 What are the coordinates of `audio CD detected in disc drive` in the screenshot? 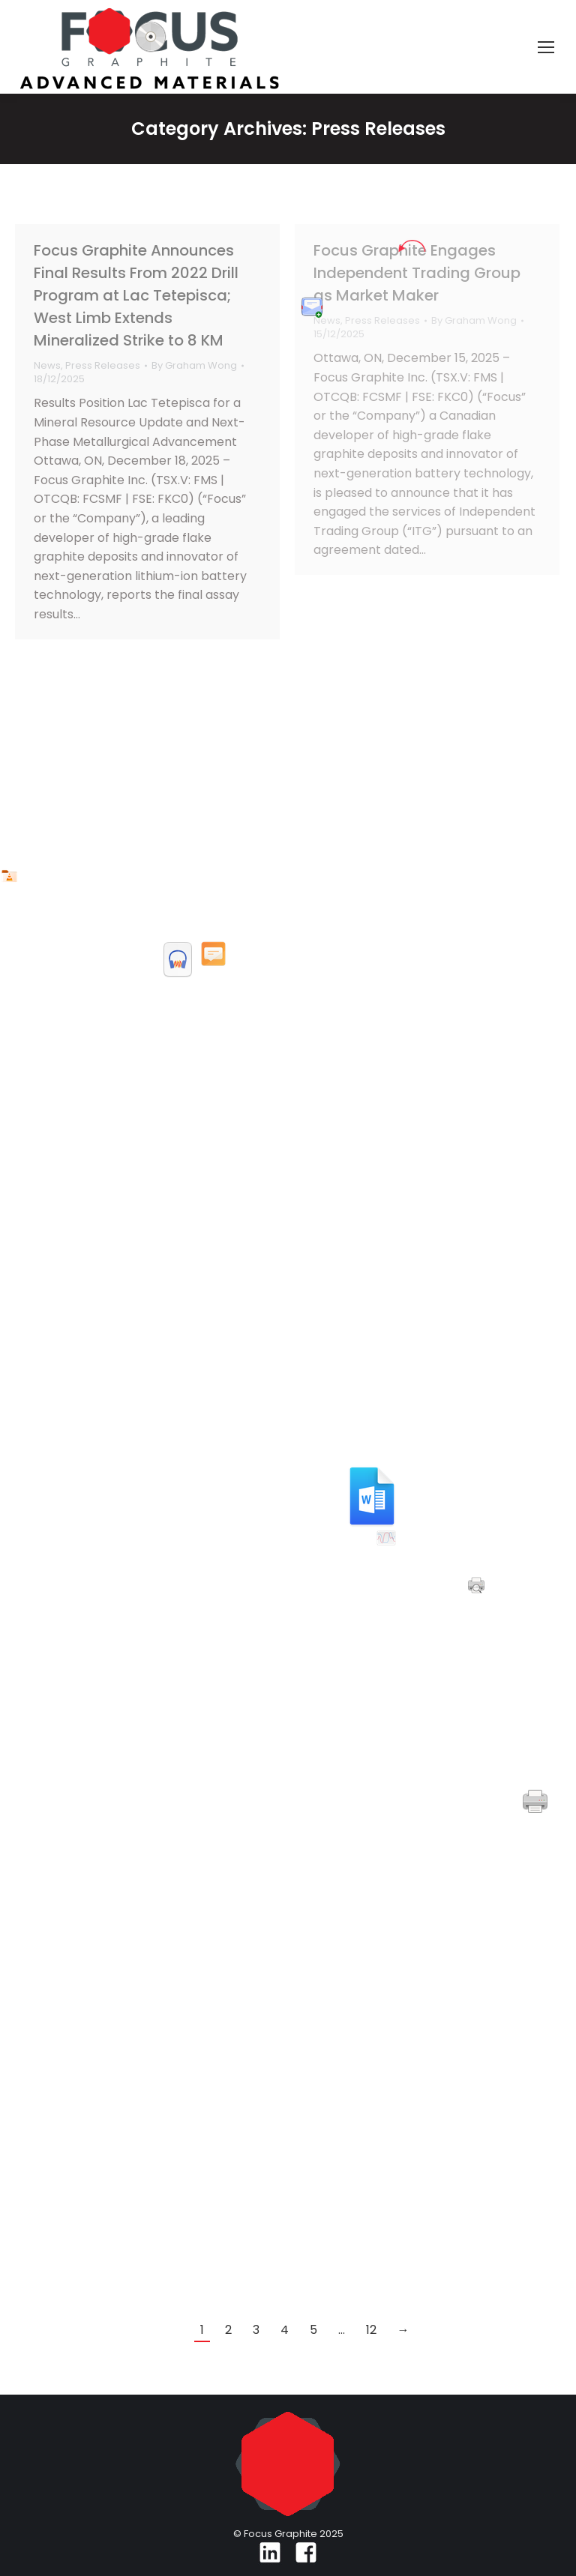 It's located at (151, 37).